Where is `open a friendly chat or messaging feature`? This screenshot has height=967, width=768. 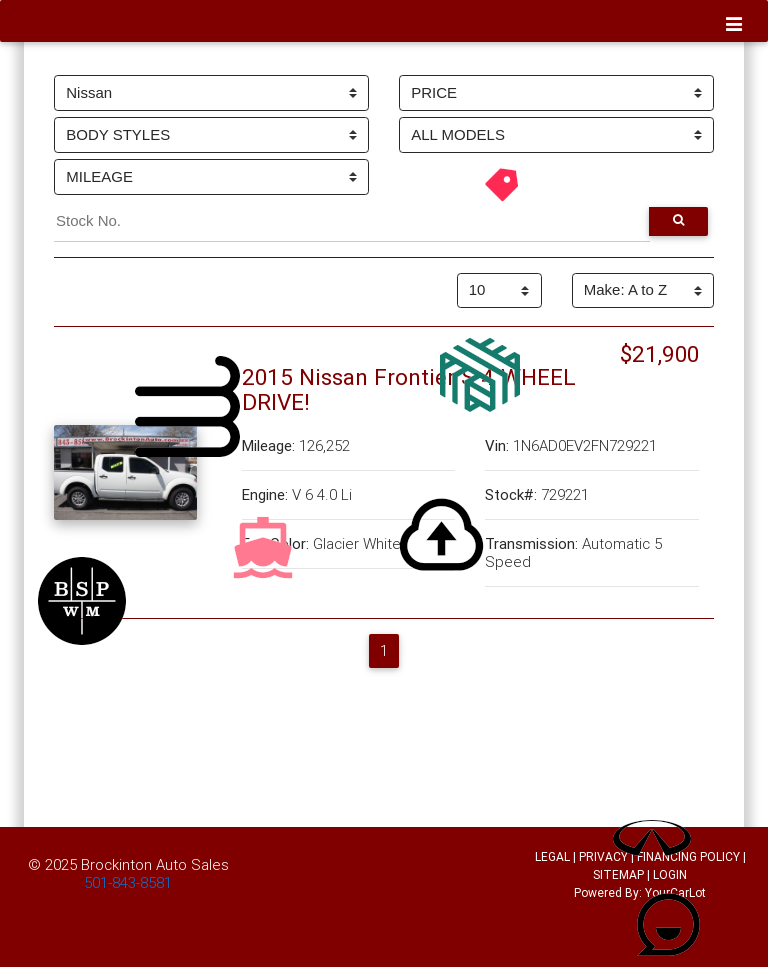 open a friendly chat or messaging feature is located at coordinates (668, 924).